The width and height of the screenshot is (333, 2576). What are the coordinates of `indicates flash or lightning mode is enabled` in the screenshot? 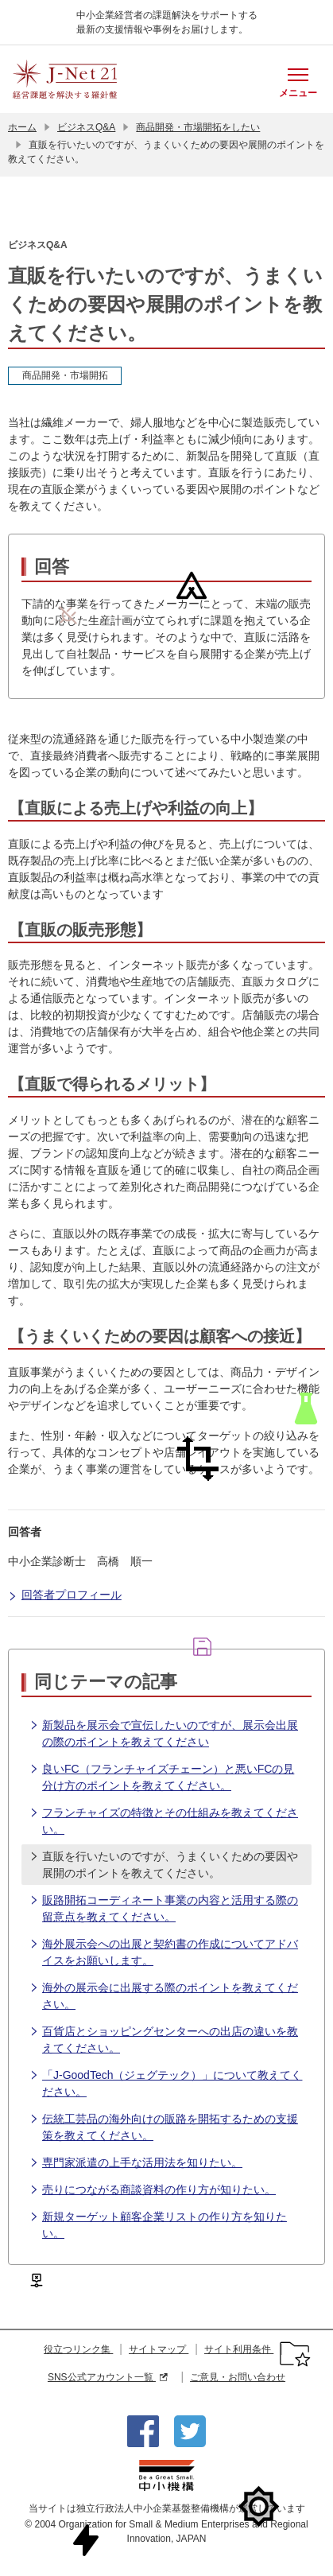 It's located at (86, 2540).